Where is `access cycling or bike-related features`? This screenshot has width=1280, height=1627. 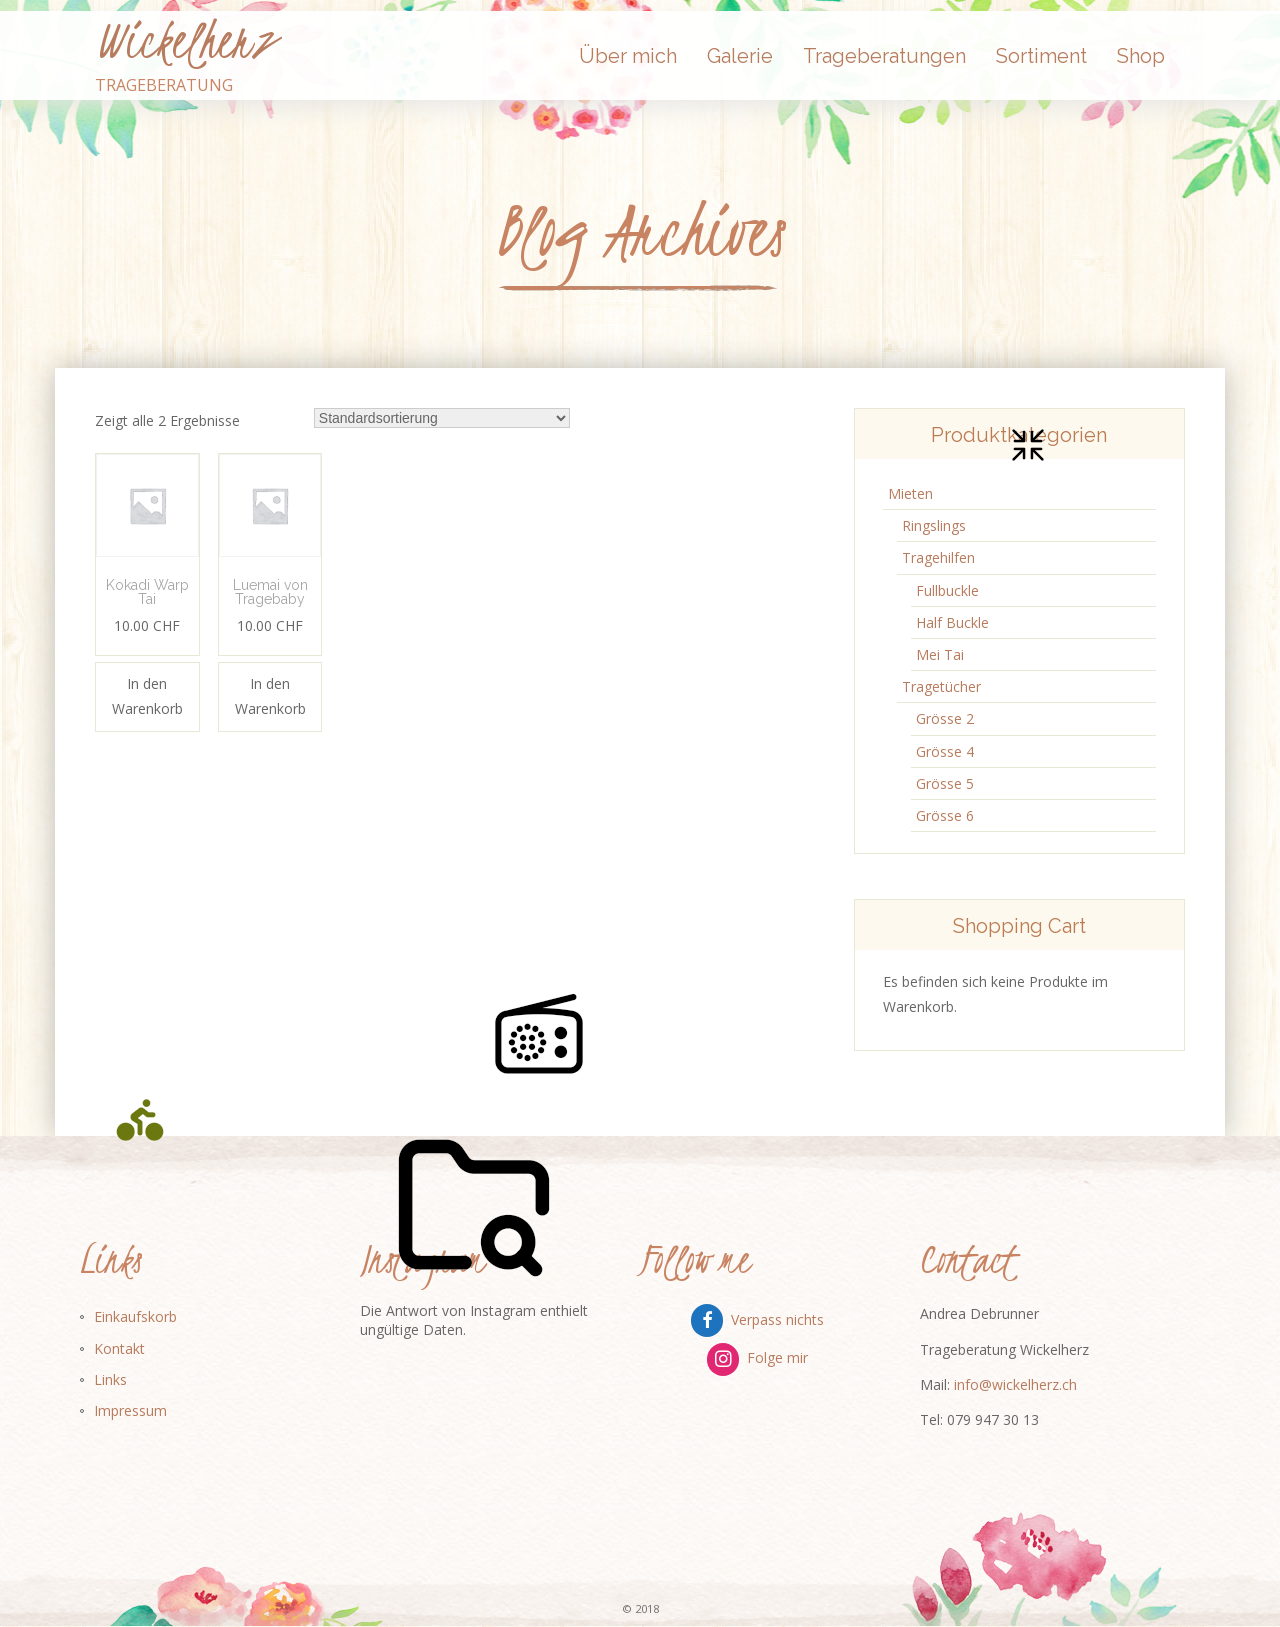
access cycling or bike-related features is located at coordinates (140, 1120).